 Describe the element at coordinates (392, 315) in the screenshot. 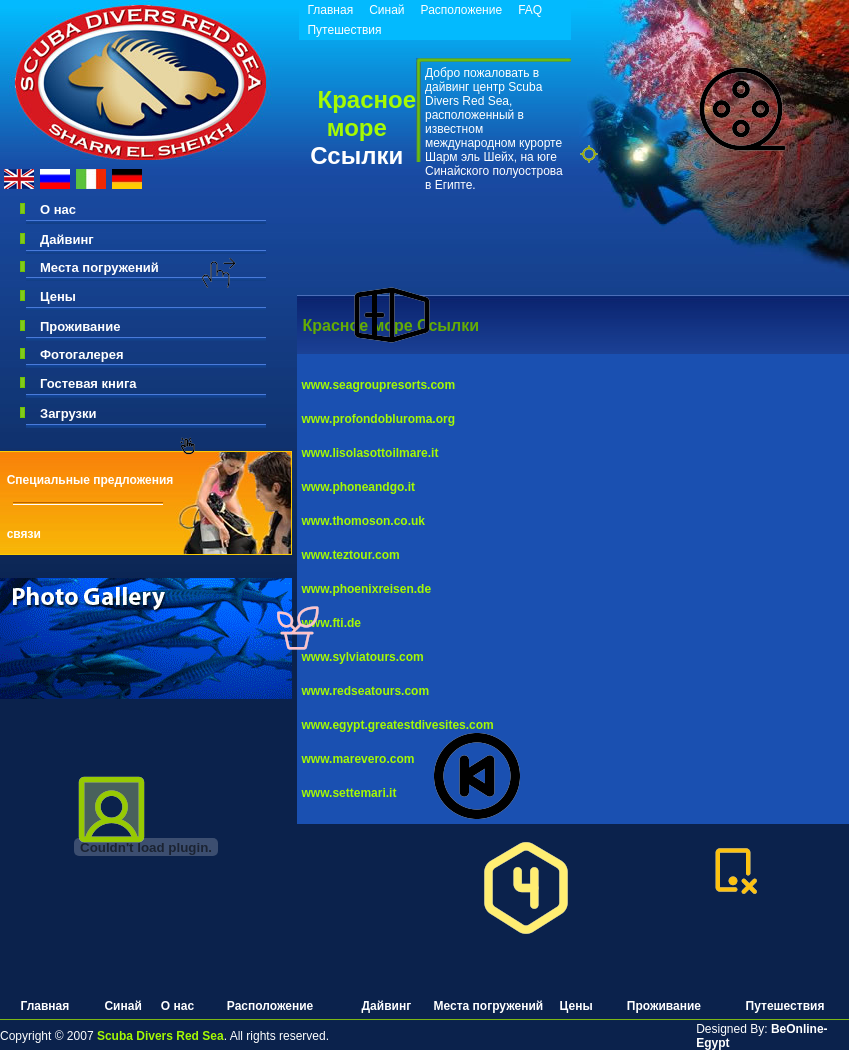

I see `view shipping or freight details` at that location.